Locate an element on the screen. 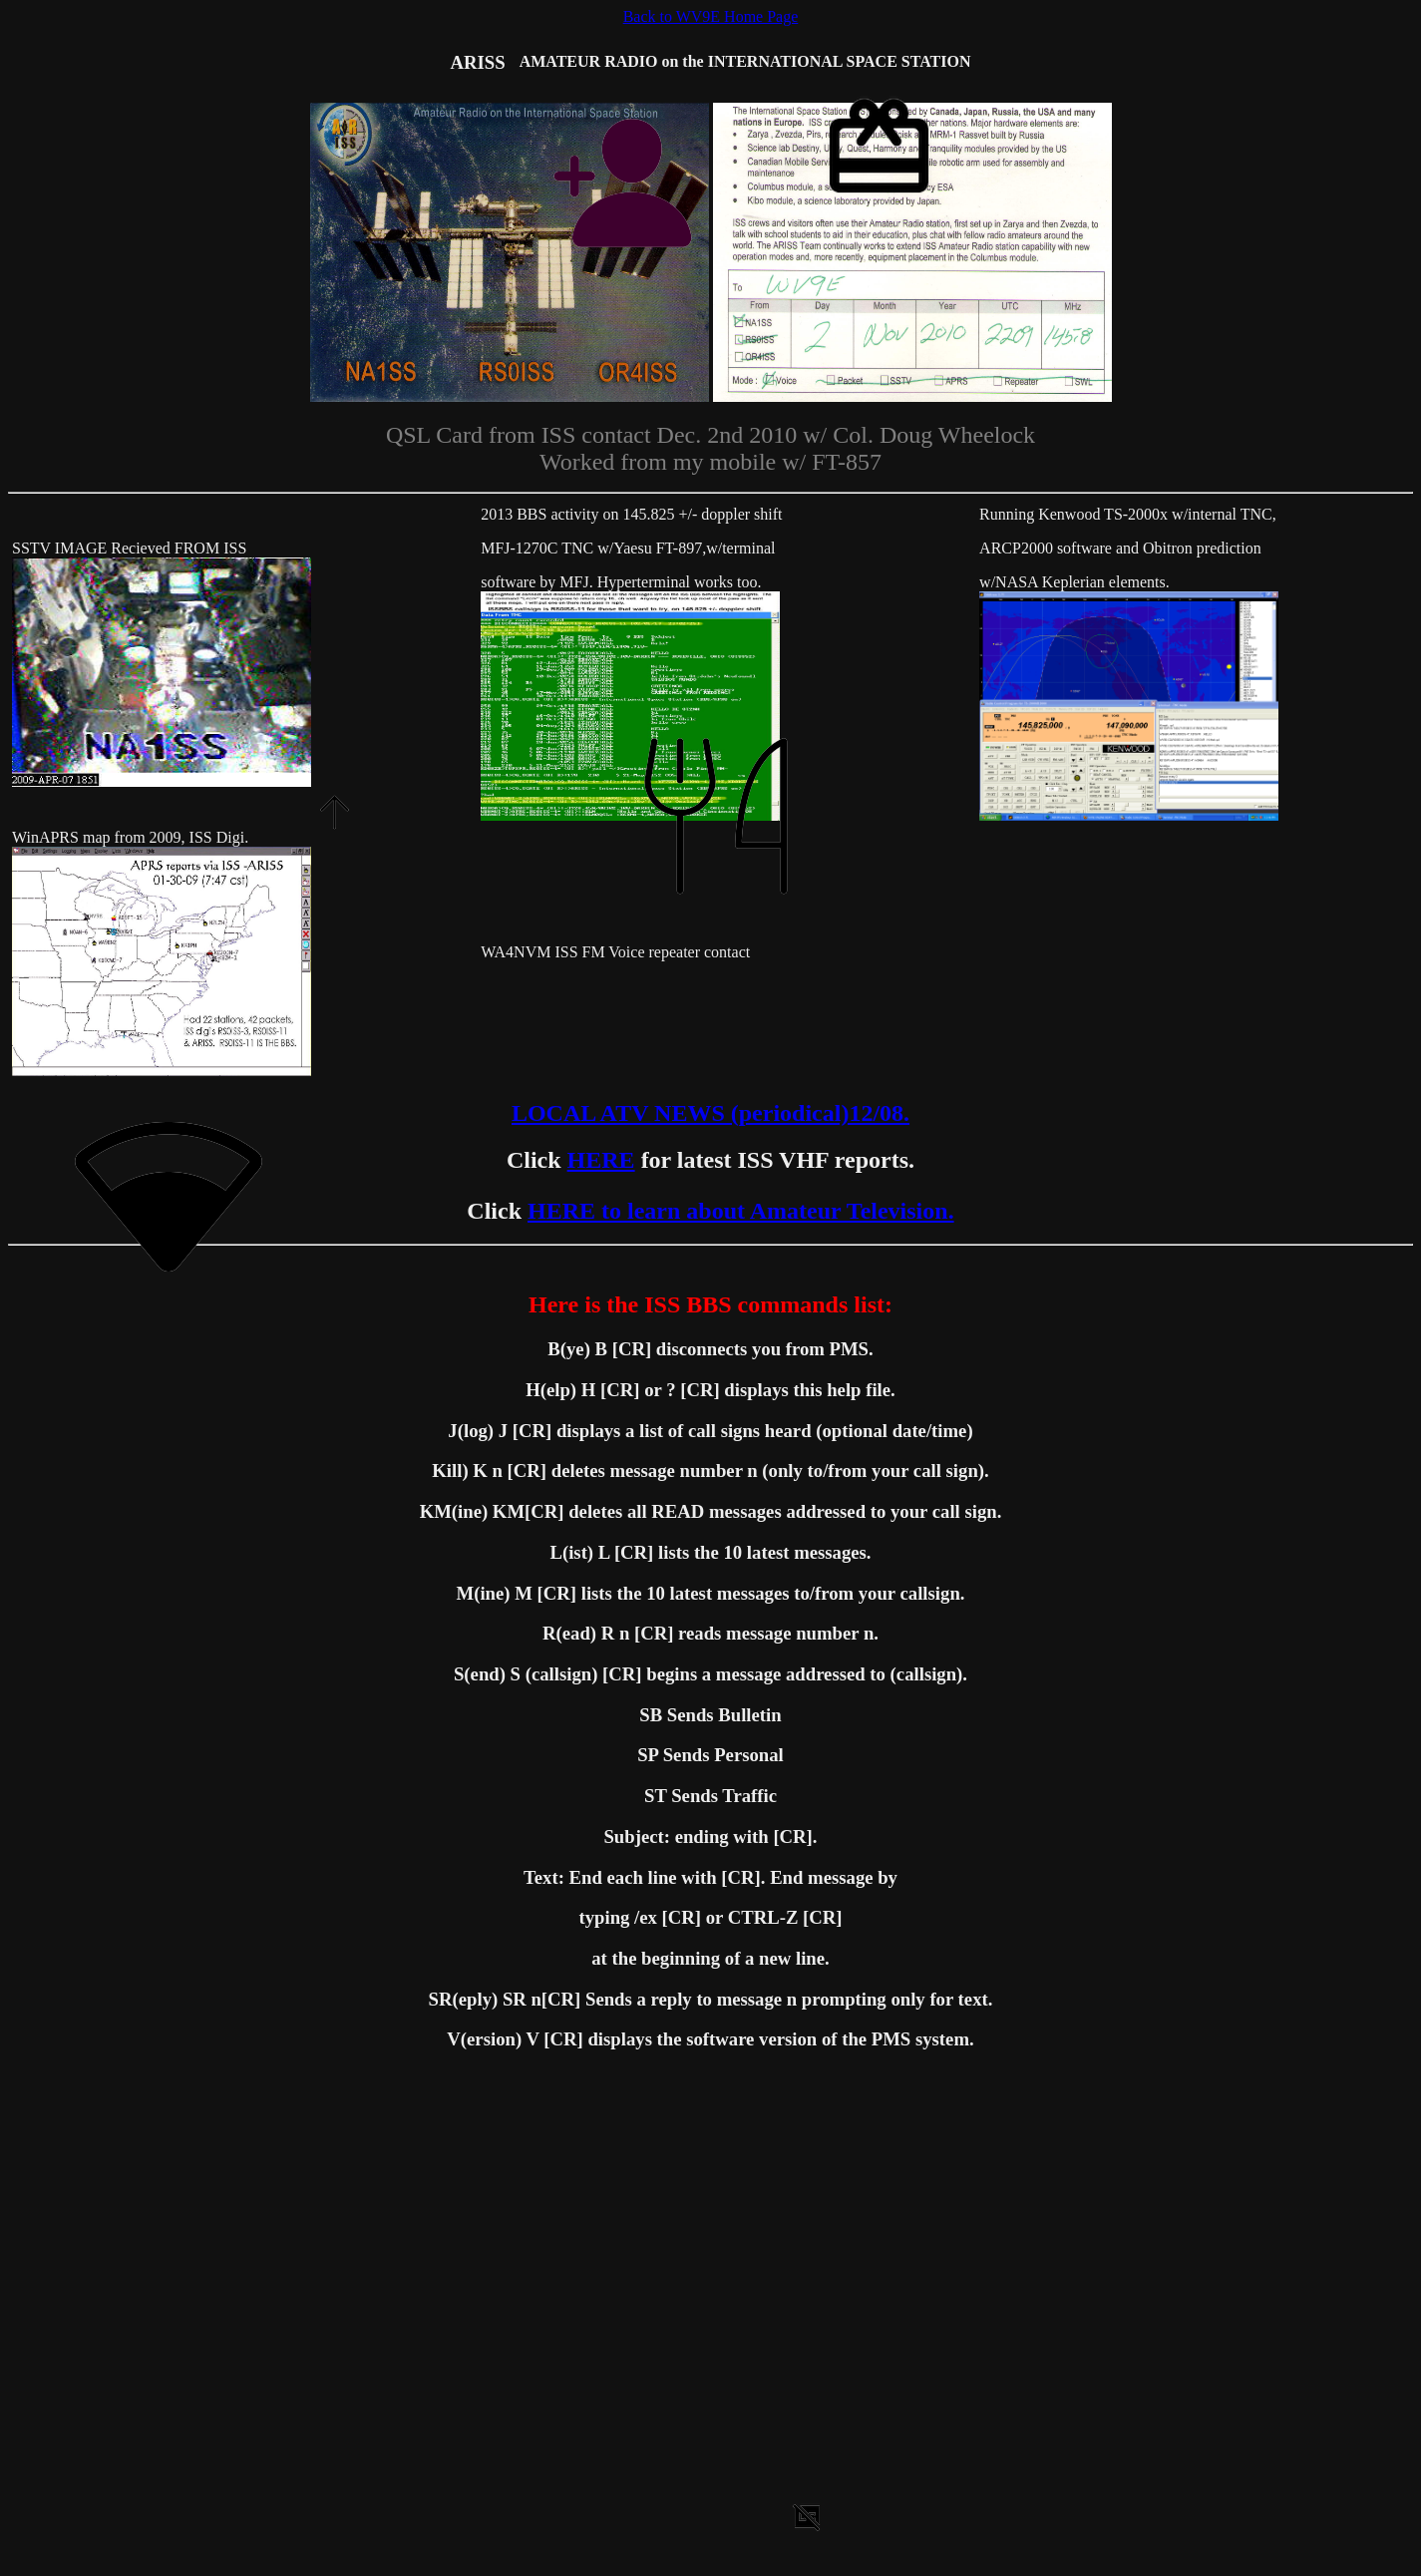 This screenshot has width=1421, height=2576. find nearby restaurants or dining options is located at coordinates (719, 813).